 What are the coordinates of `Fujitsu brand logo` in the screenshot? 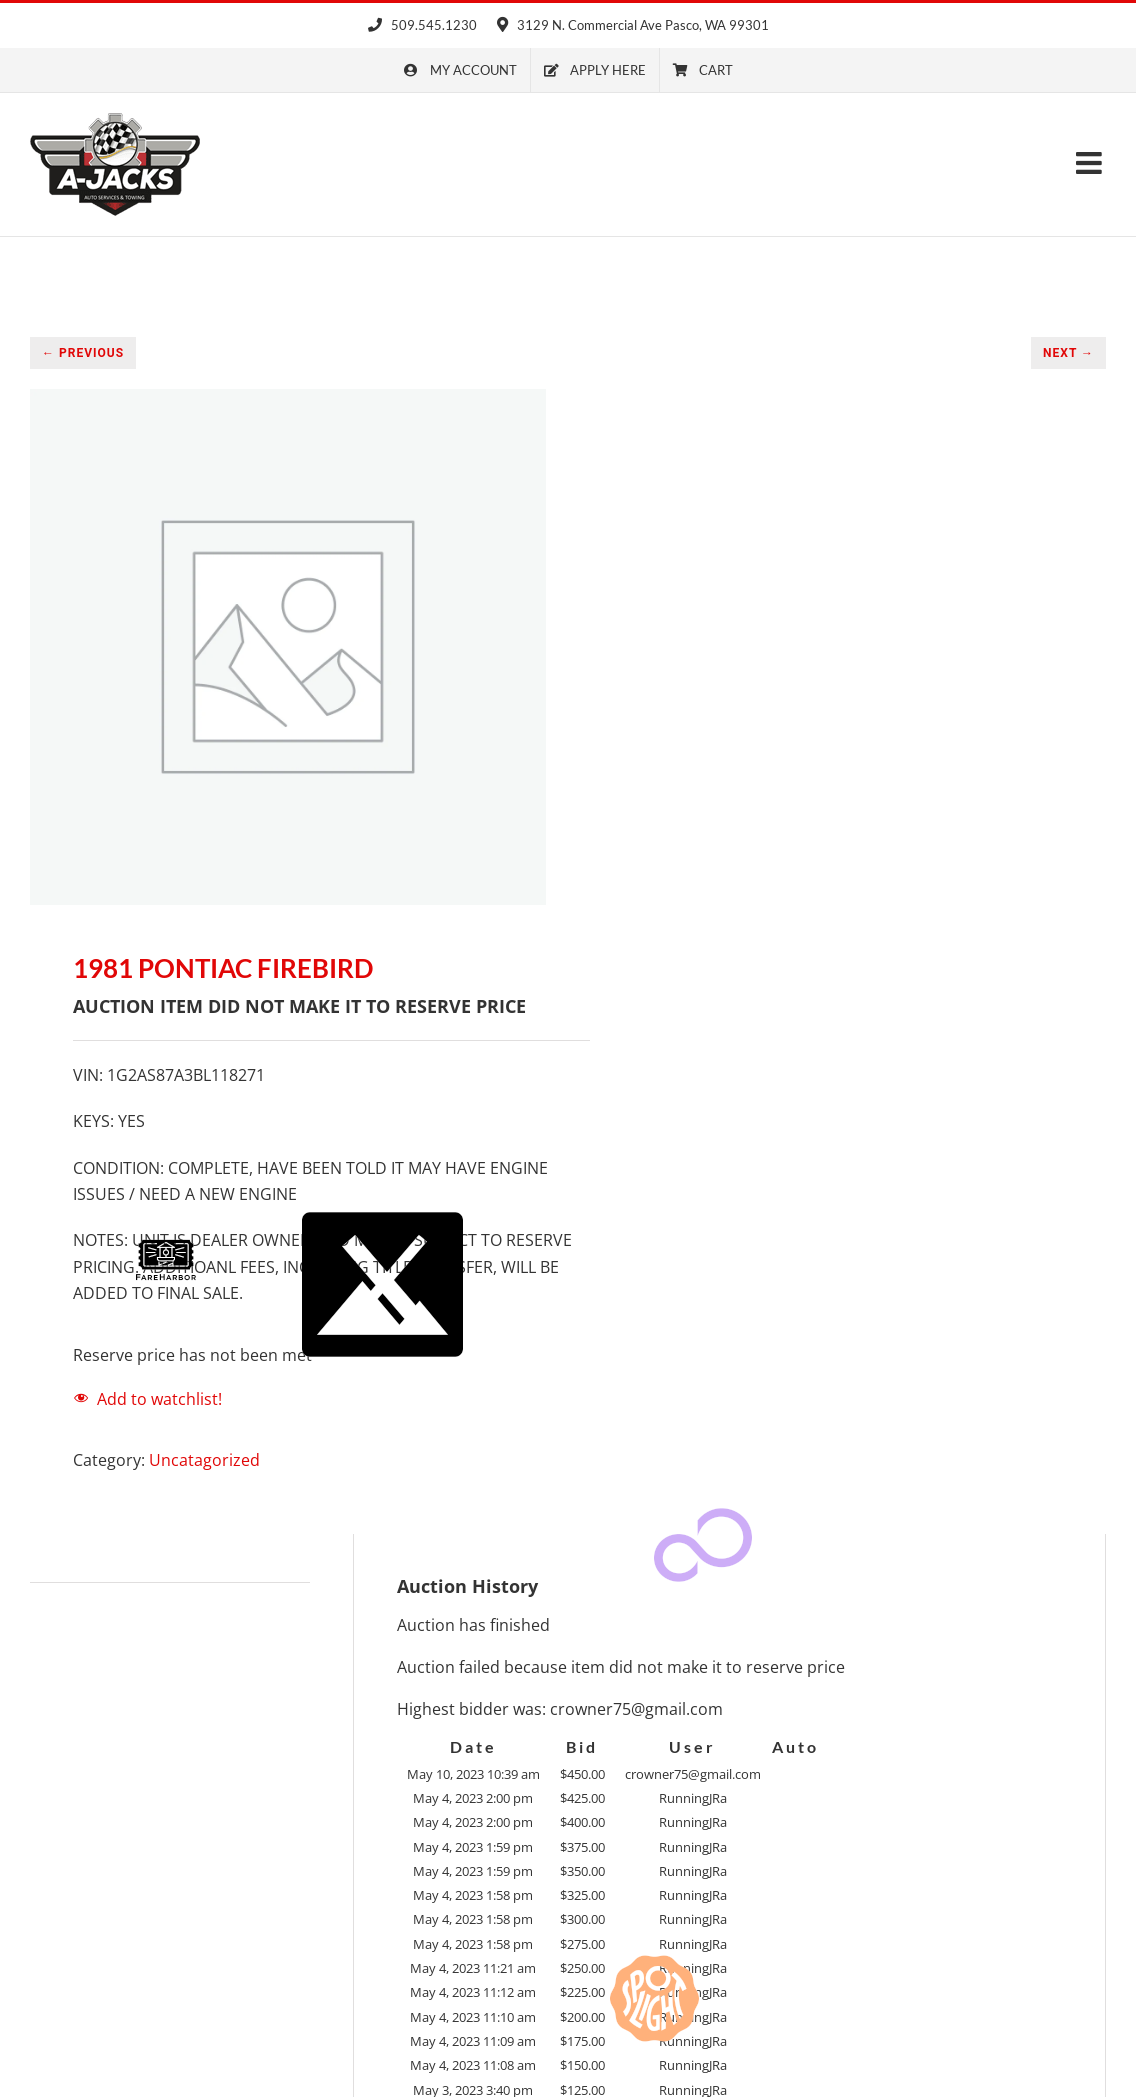 It's located at (703, 1545).